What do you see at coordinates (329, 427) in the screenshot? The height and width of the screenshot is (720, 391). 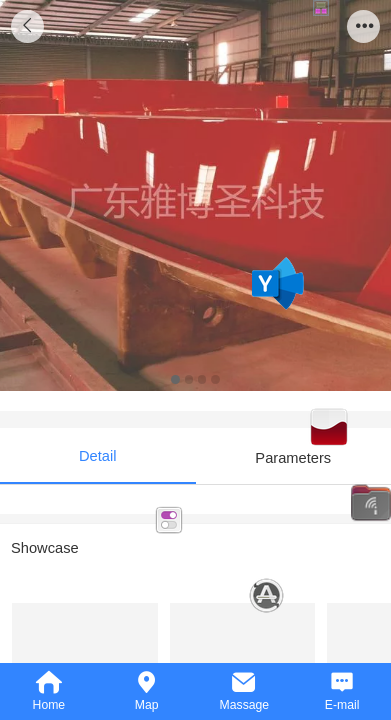 I see `open wine application for running windows programs` at bounding box center [329, 427].